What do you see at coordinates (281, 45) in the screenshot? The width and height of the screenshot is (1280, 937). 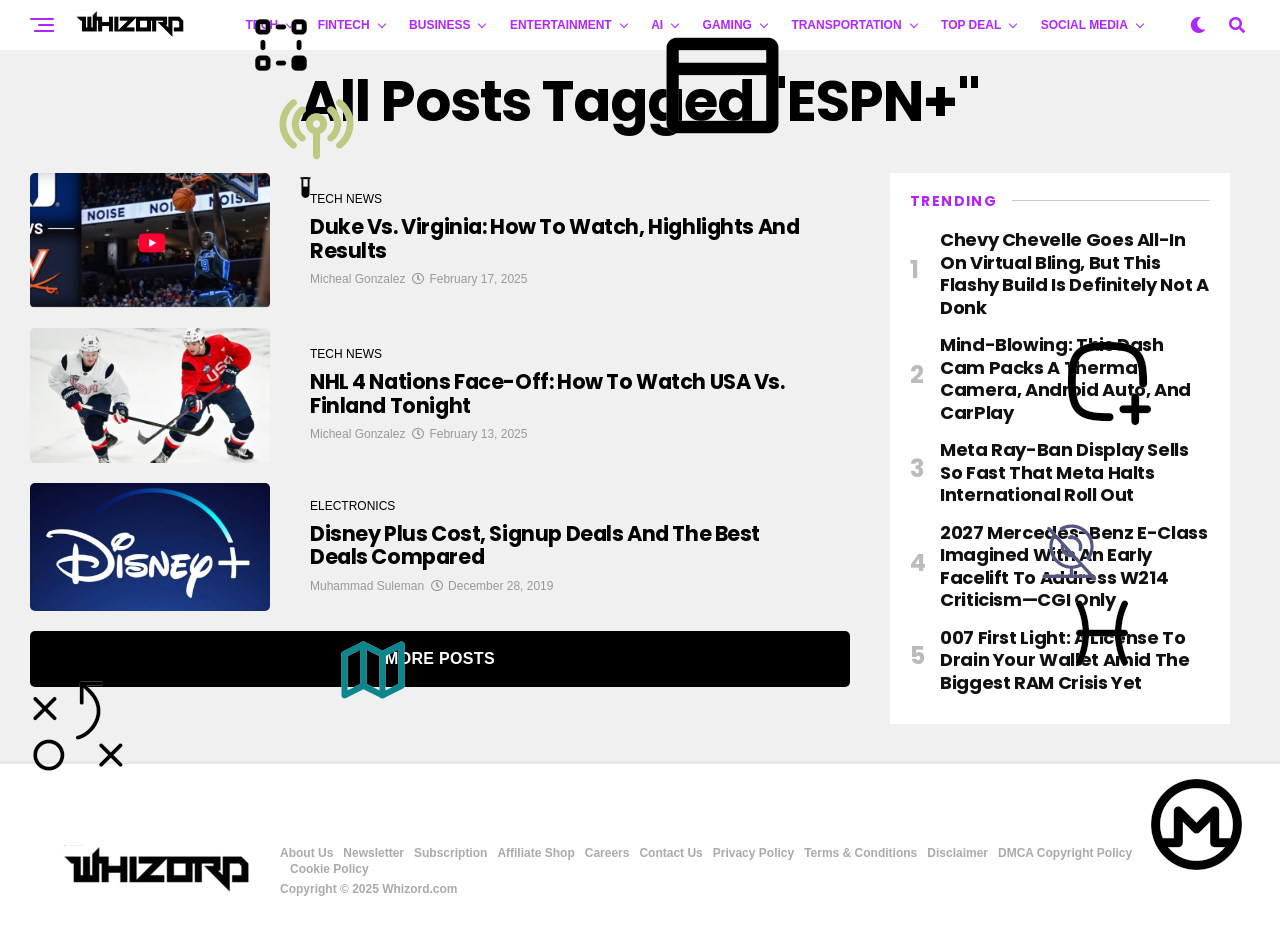 I see `set transform anchor to bottom-right corner` at bounding box center [281, 45].